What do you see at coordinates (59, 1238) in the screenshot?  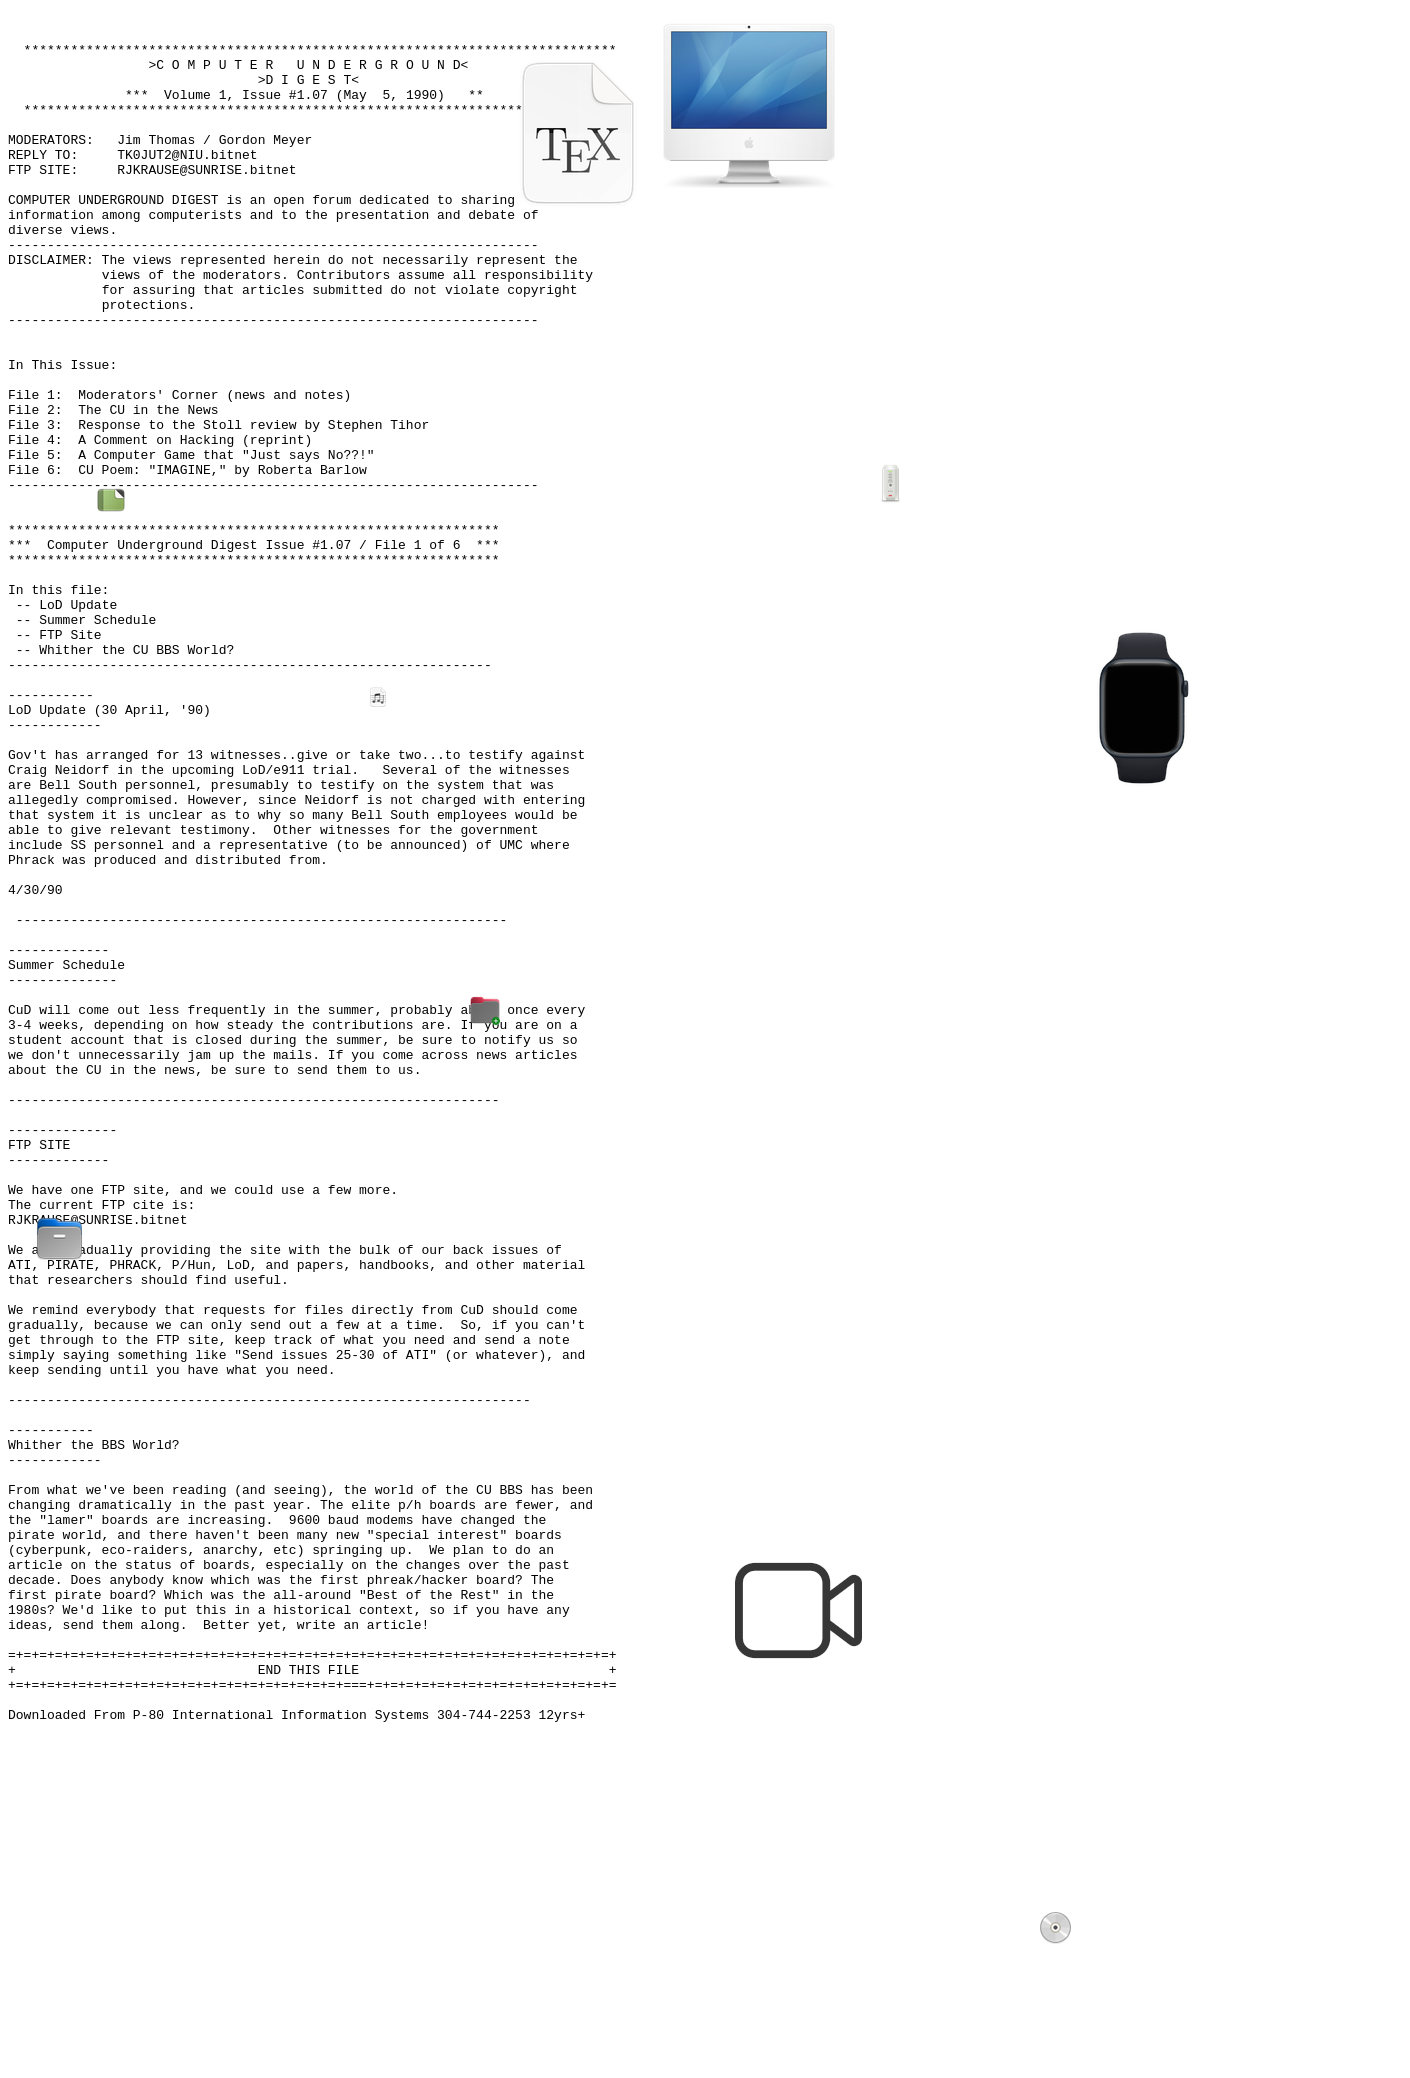 I see `open the file manager application` at bounding box center [59, 1238].